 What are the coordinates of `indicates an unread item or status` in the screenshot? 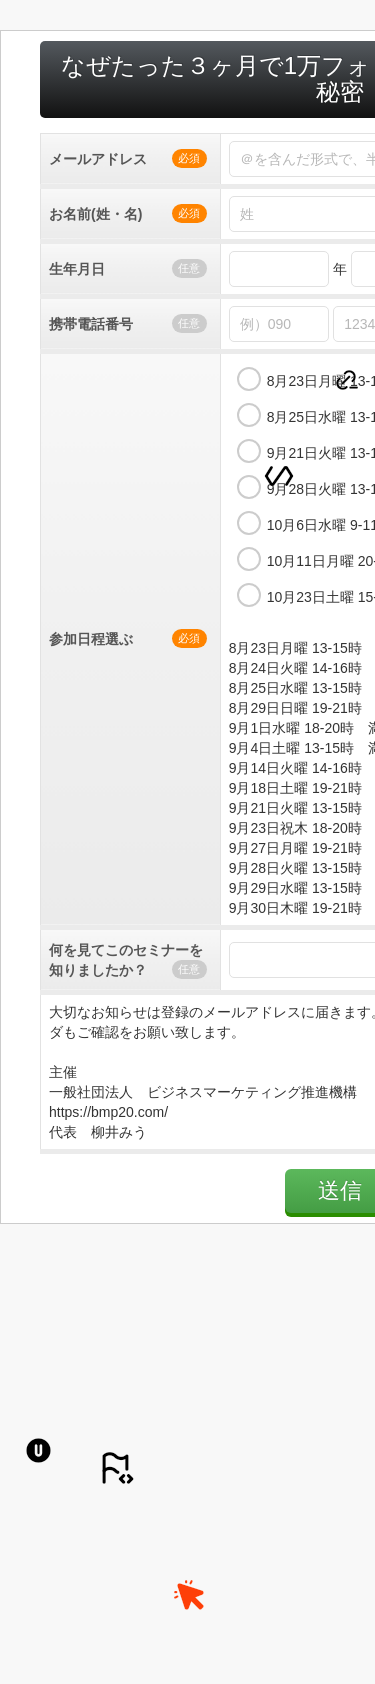 It's located at (38, 1450).